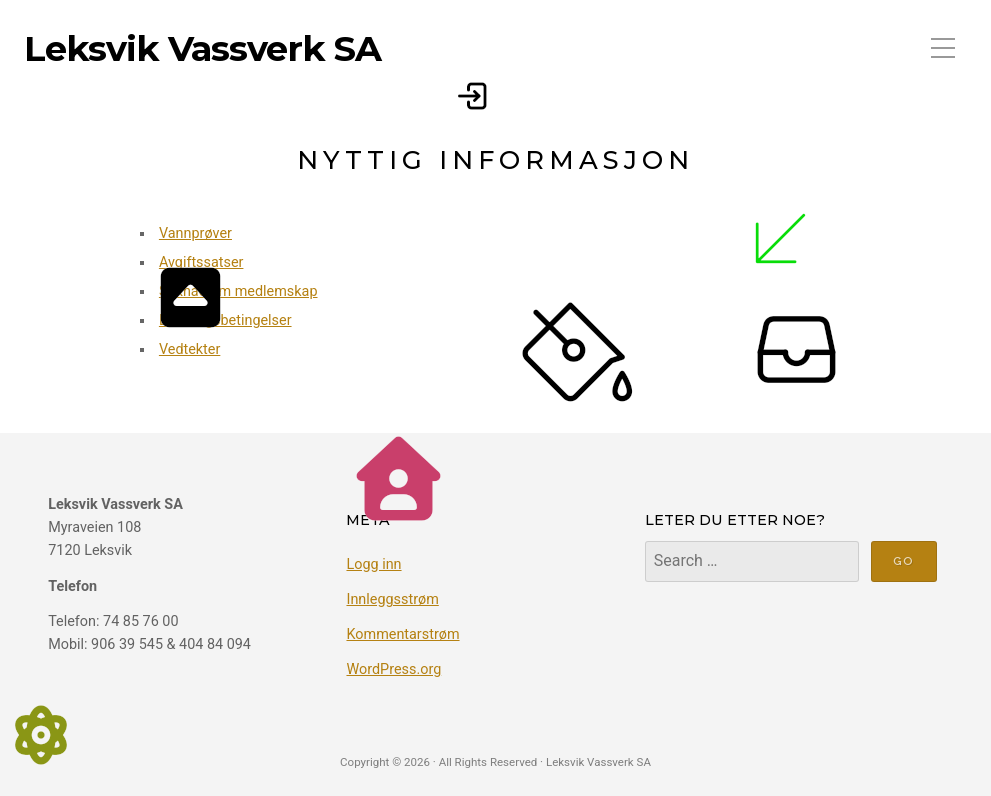  I want to click on navigate to the bottom-left corner, so click(780, 238).